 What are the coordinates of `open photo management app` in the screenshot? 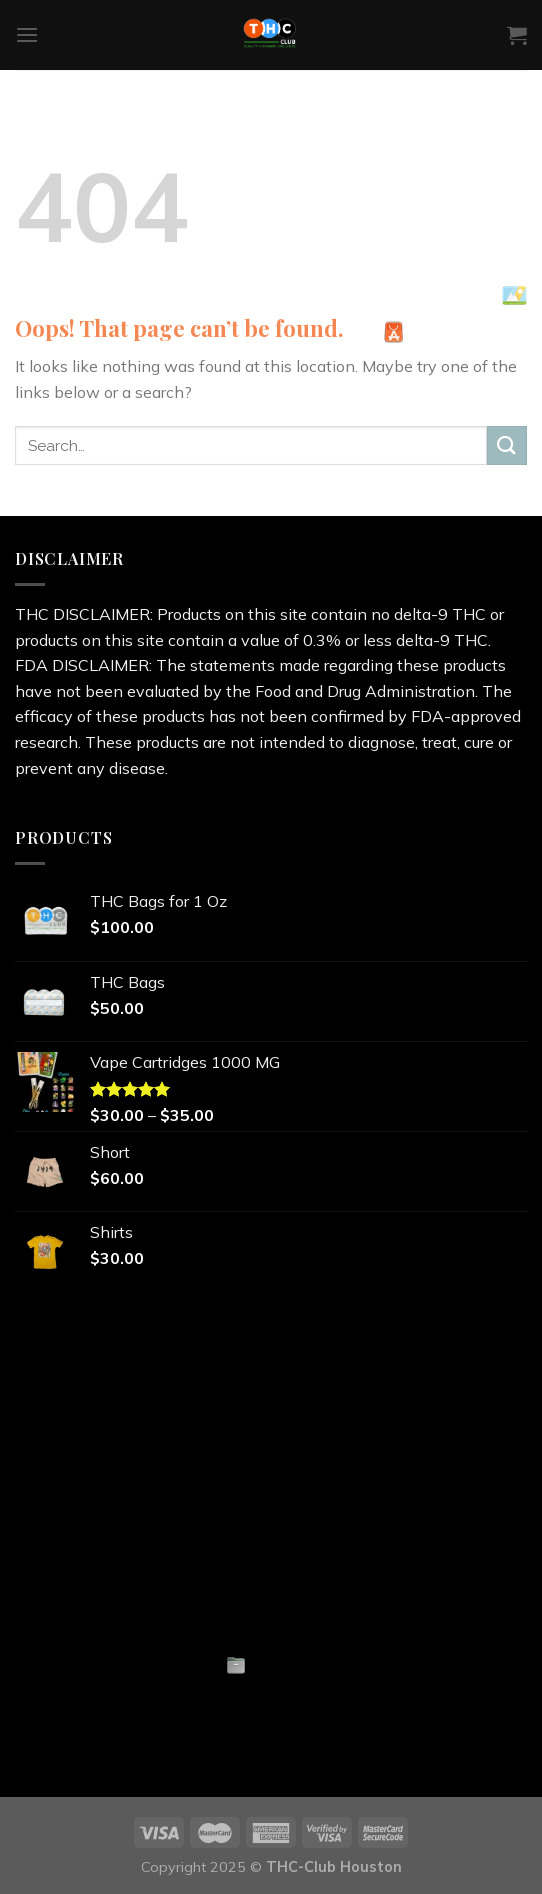 It's located at (514, 295).